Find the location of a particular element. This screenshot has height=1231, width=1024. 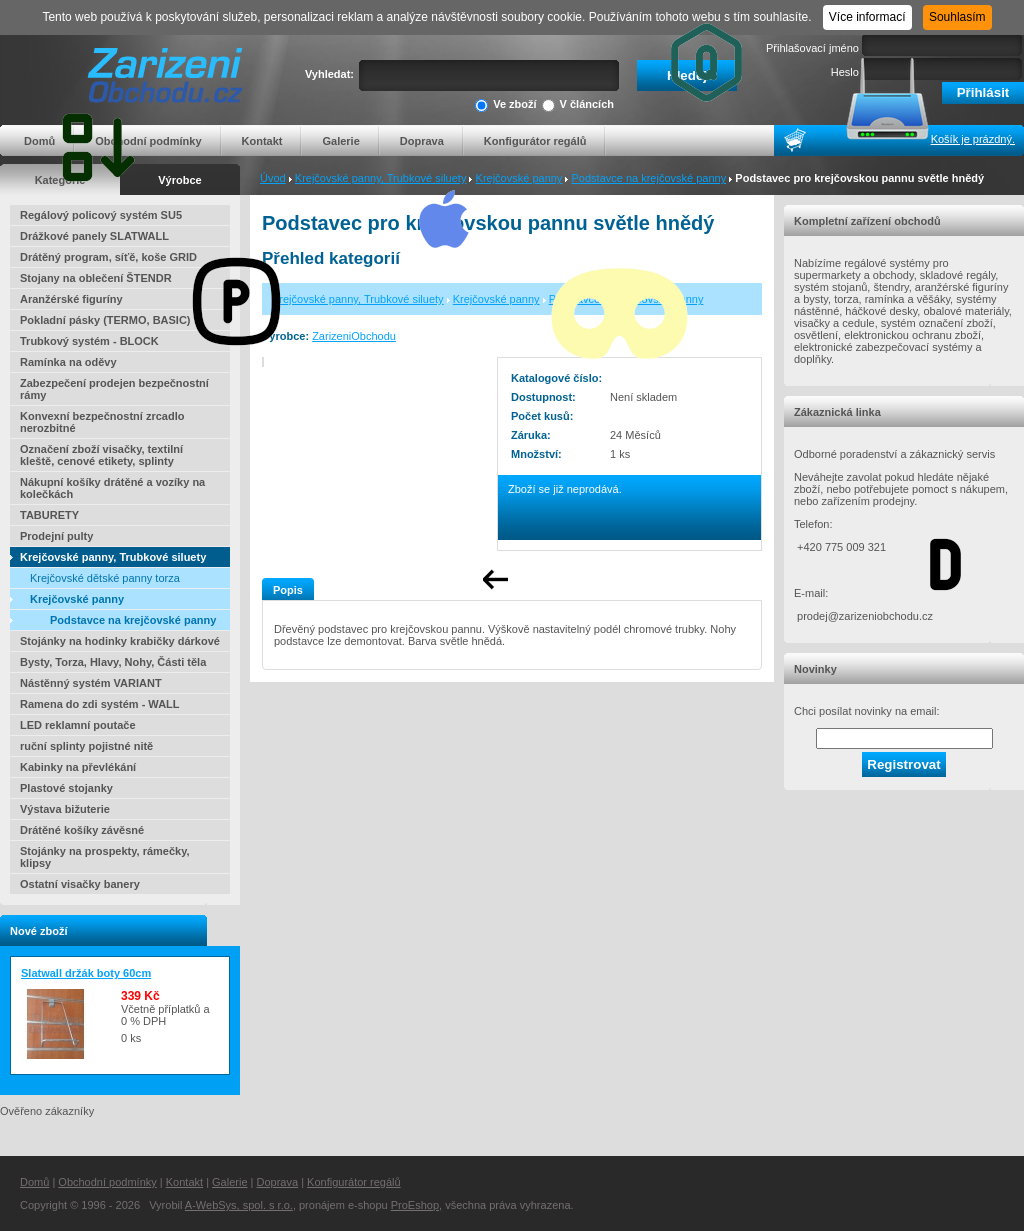

indicates a "D" grade or rating is located at coordinates (945, 564).